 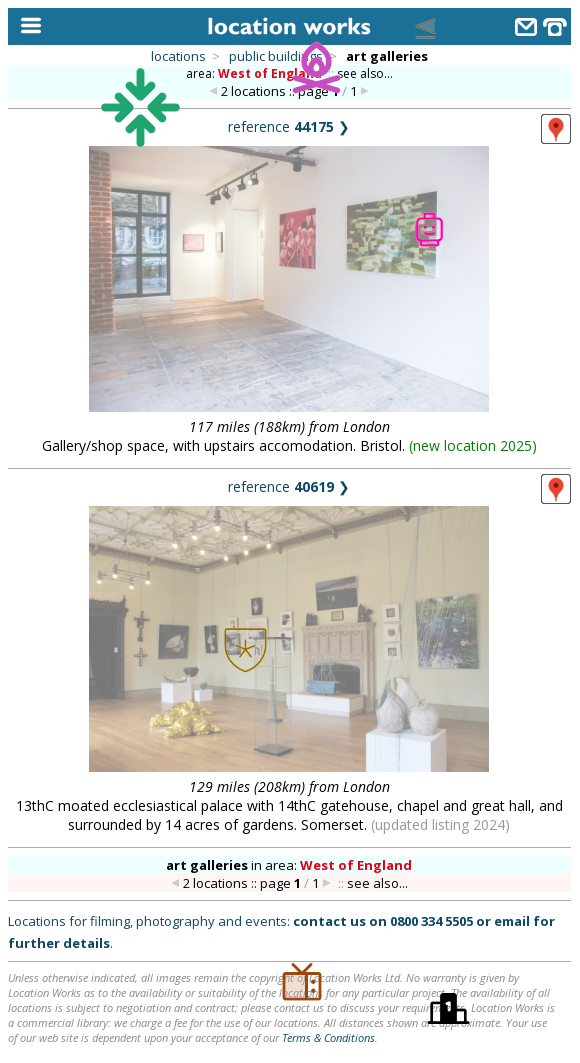 What do you see at coordinates (429, 229) in the screenshot?
I see `access lego or building block features` at bounding box center [429, 229].